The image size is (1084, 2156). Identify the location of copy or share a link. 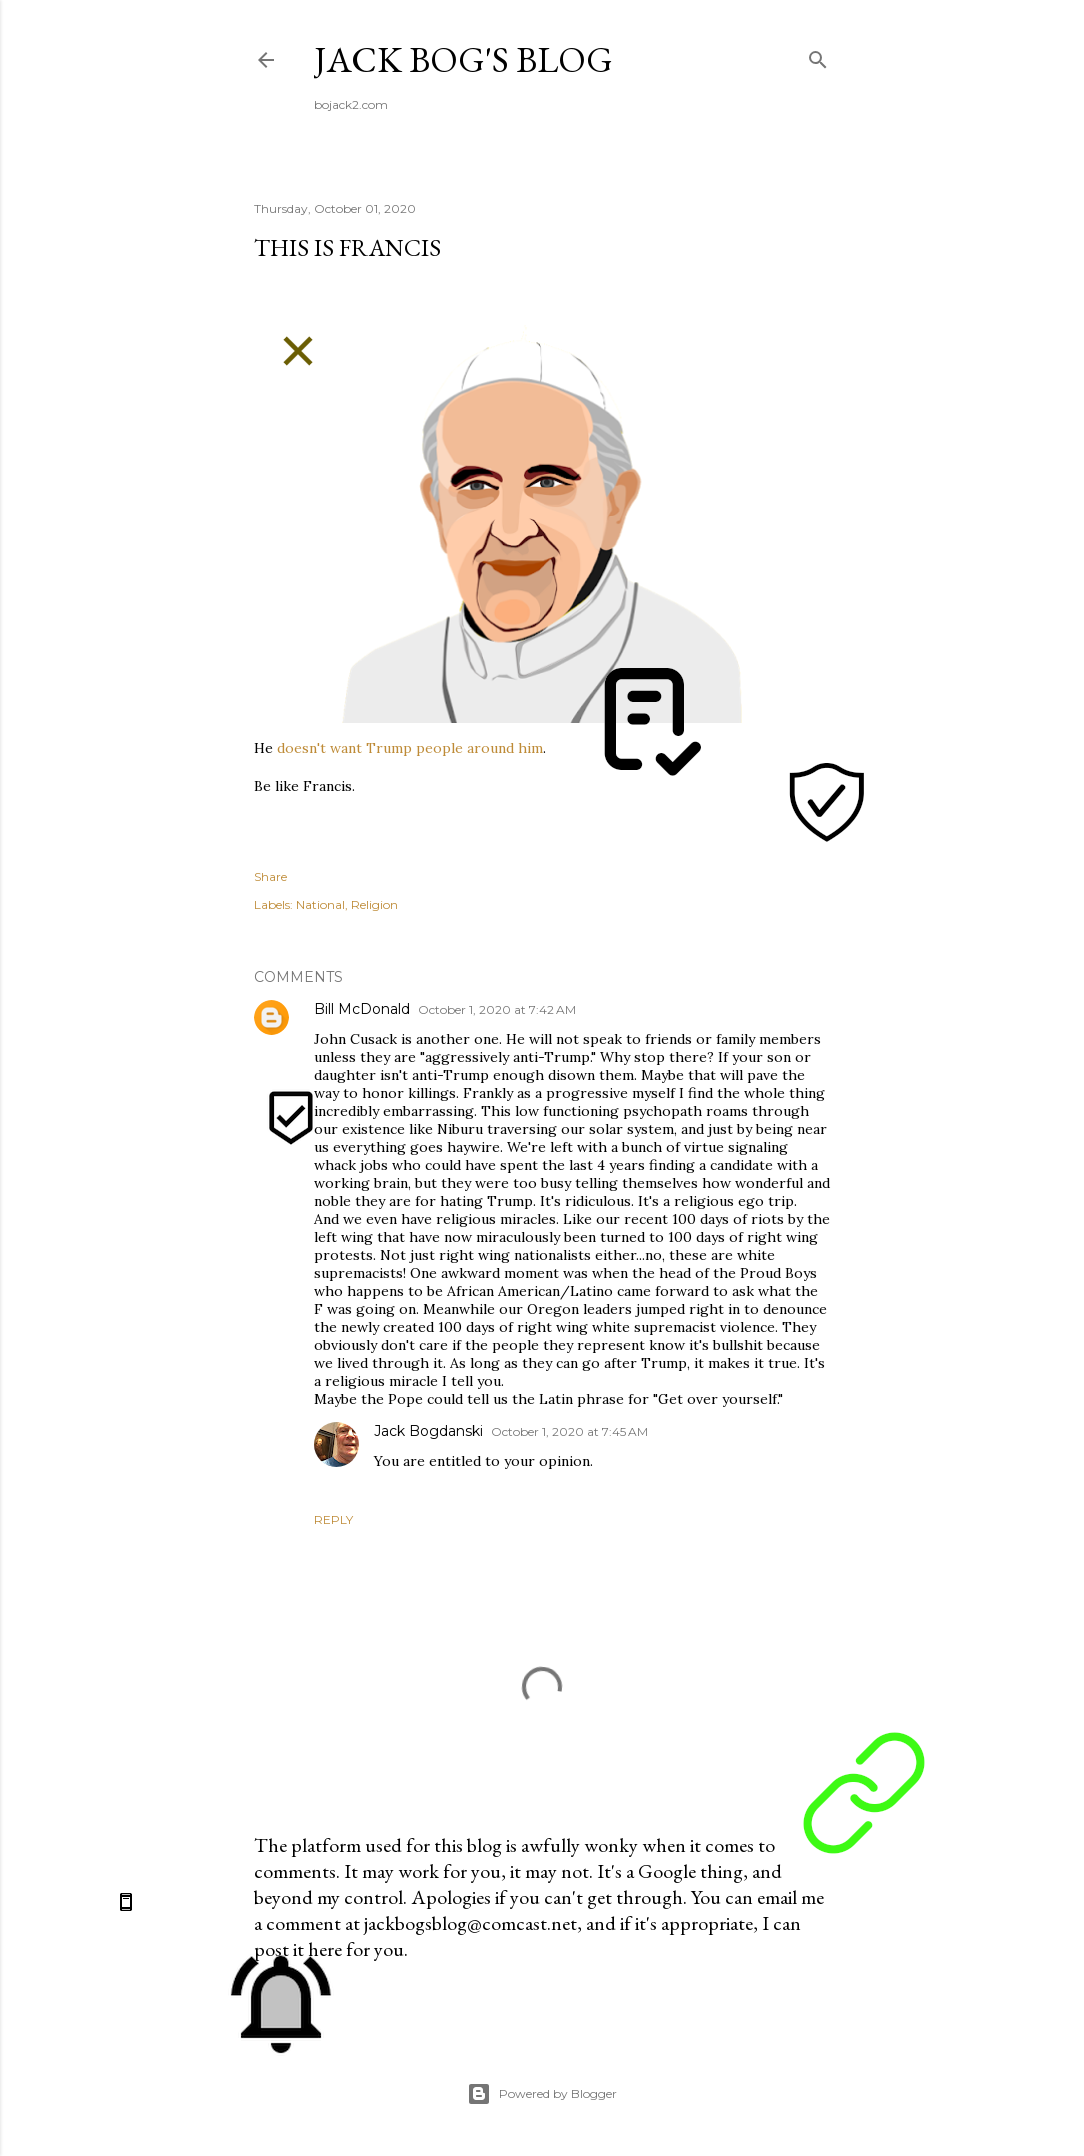
(864, 1793).